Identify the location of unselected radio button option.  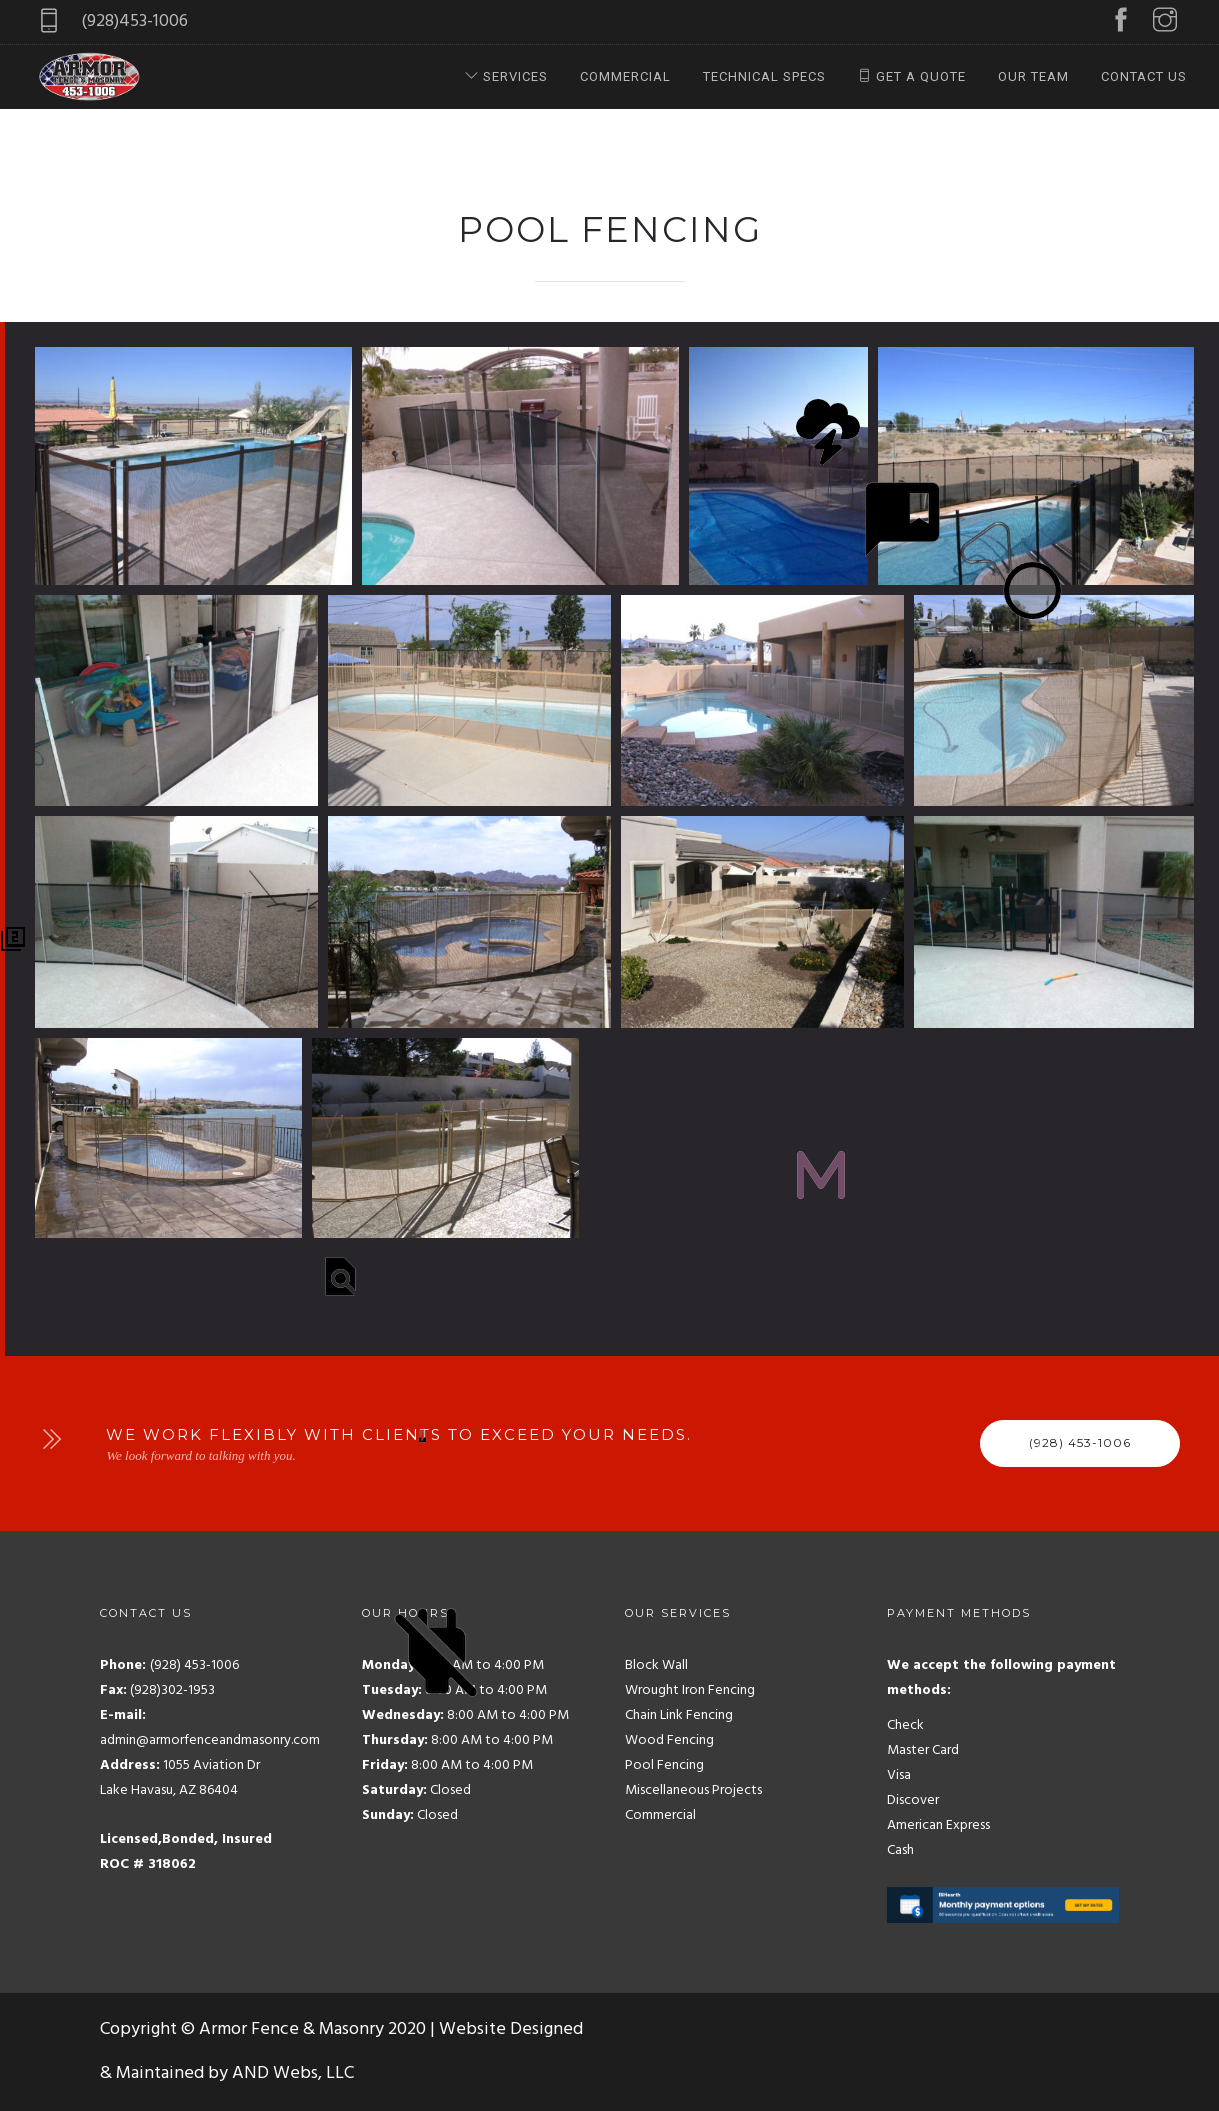
(1032, 590).